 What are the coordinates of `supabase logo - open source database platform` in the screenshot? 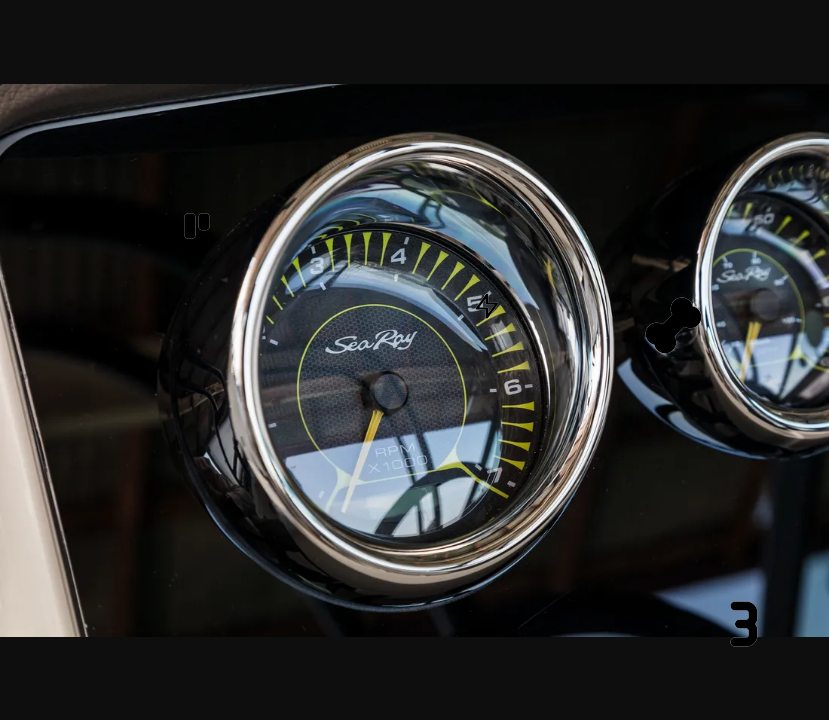 It's located at (487, 306).